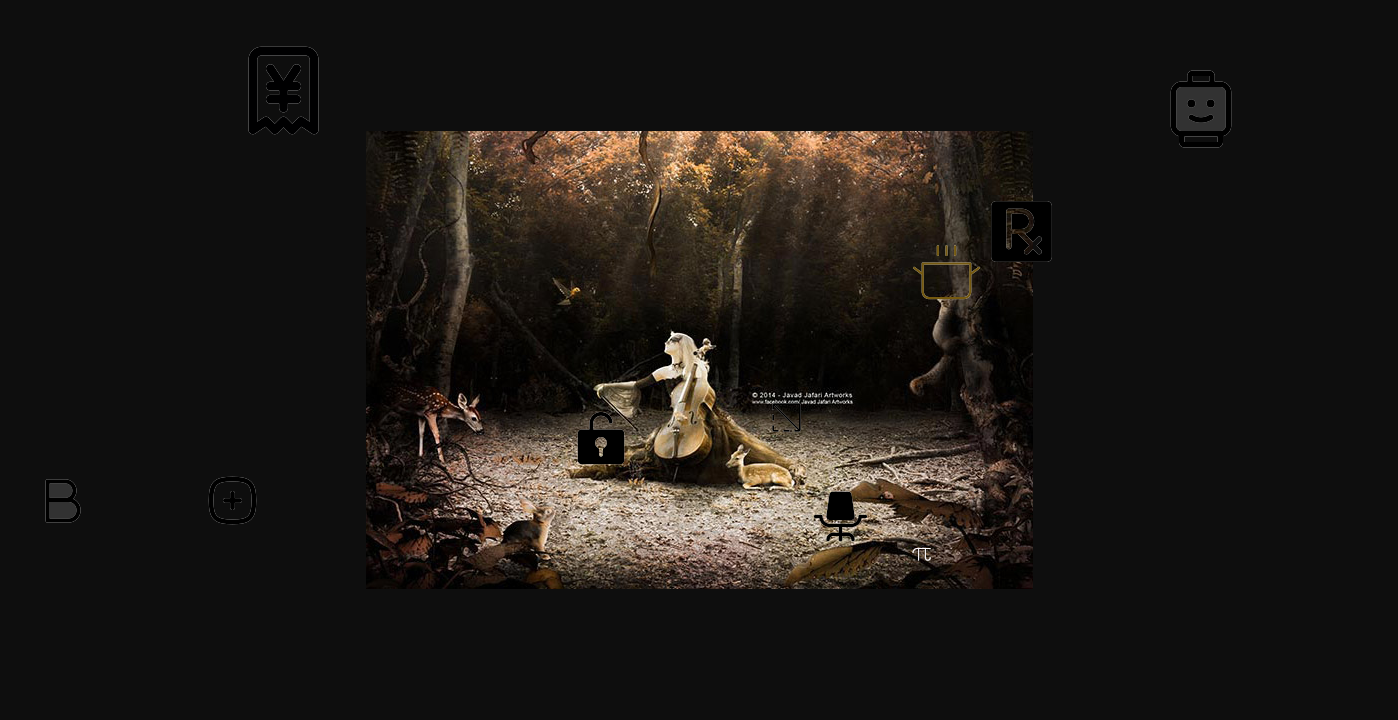 The image size is (1398, 720). What do you see at coordinates (60, 502) in the screenshot?
I see `apply bold formatting to selected text` at bounding box center [60, 502].